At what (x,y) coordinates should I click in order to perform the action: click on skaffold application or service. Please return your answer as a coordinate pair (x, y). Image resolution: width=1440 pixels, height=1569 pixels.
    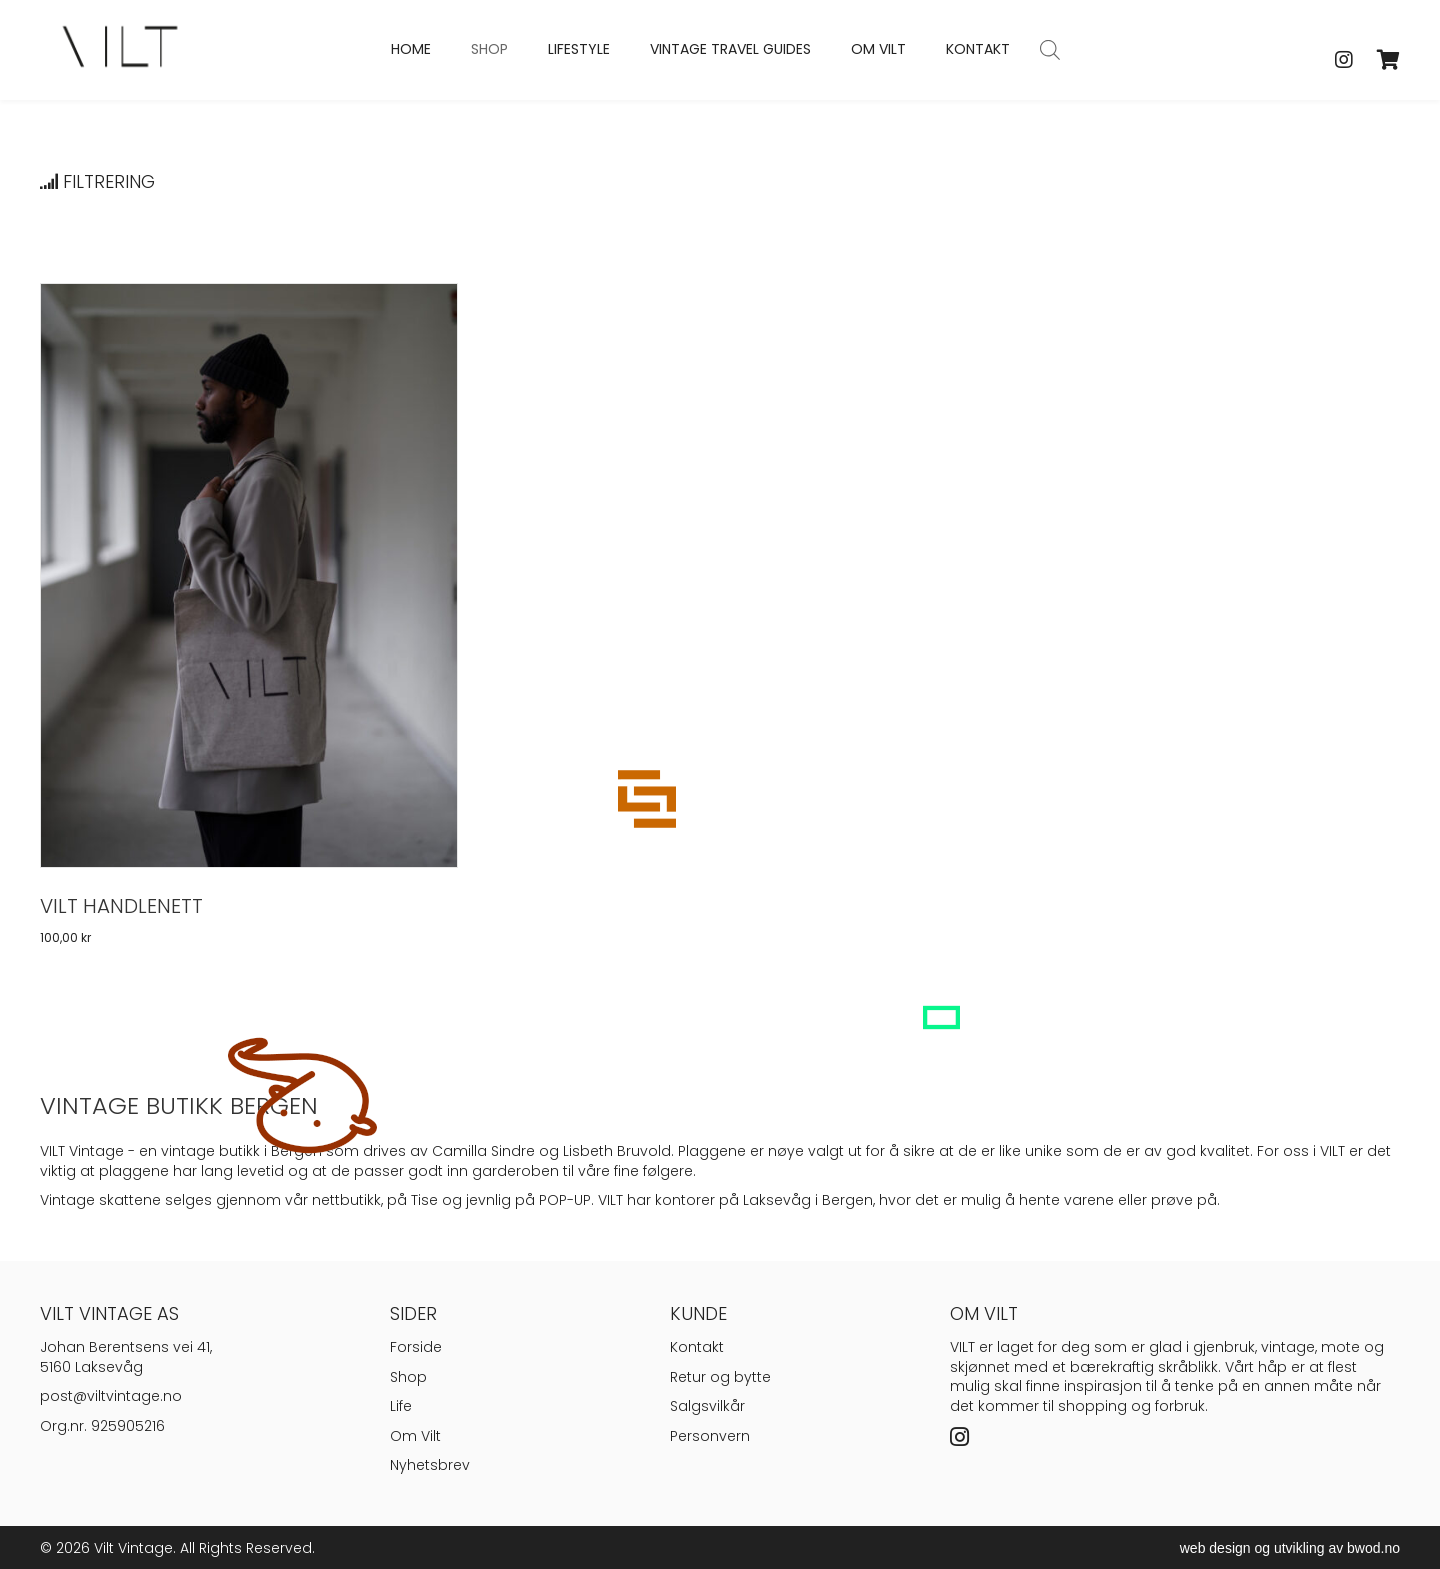
    Looking at the image, I should click on (647, 799).